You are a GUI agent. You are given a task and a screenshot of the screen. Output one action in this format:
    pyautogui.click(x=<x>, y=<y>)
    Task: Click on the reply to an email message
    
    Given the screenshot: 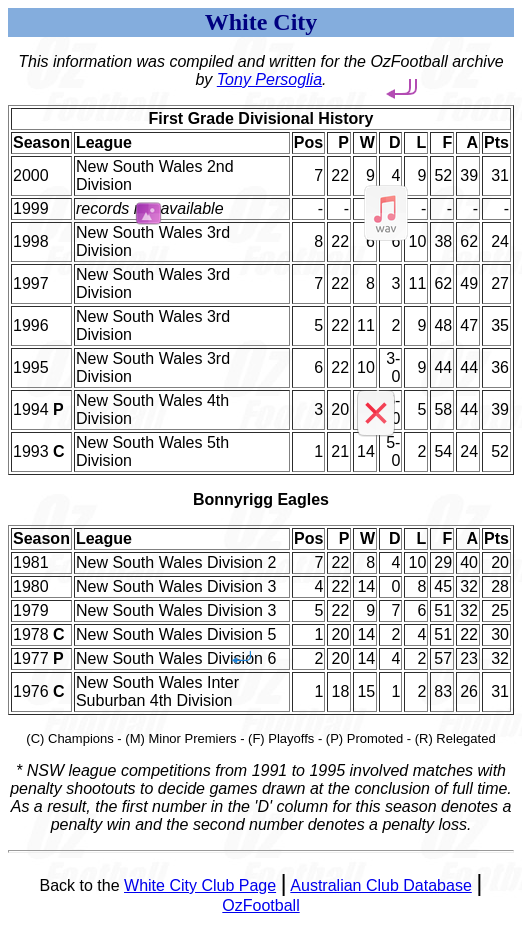 What is the action you would take?
    pyautogui.click(x=241, y=656)
    